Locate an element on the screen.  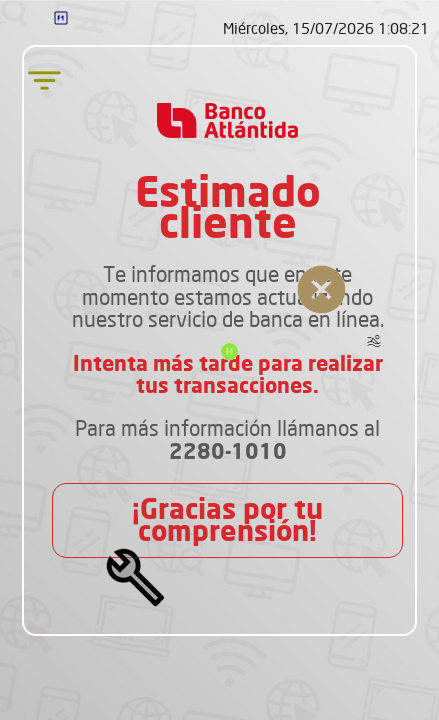
pause media playback is located at coordinates (229, 351).